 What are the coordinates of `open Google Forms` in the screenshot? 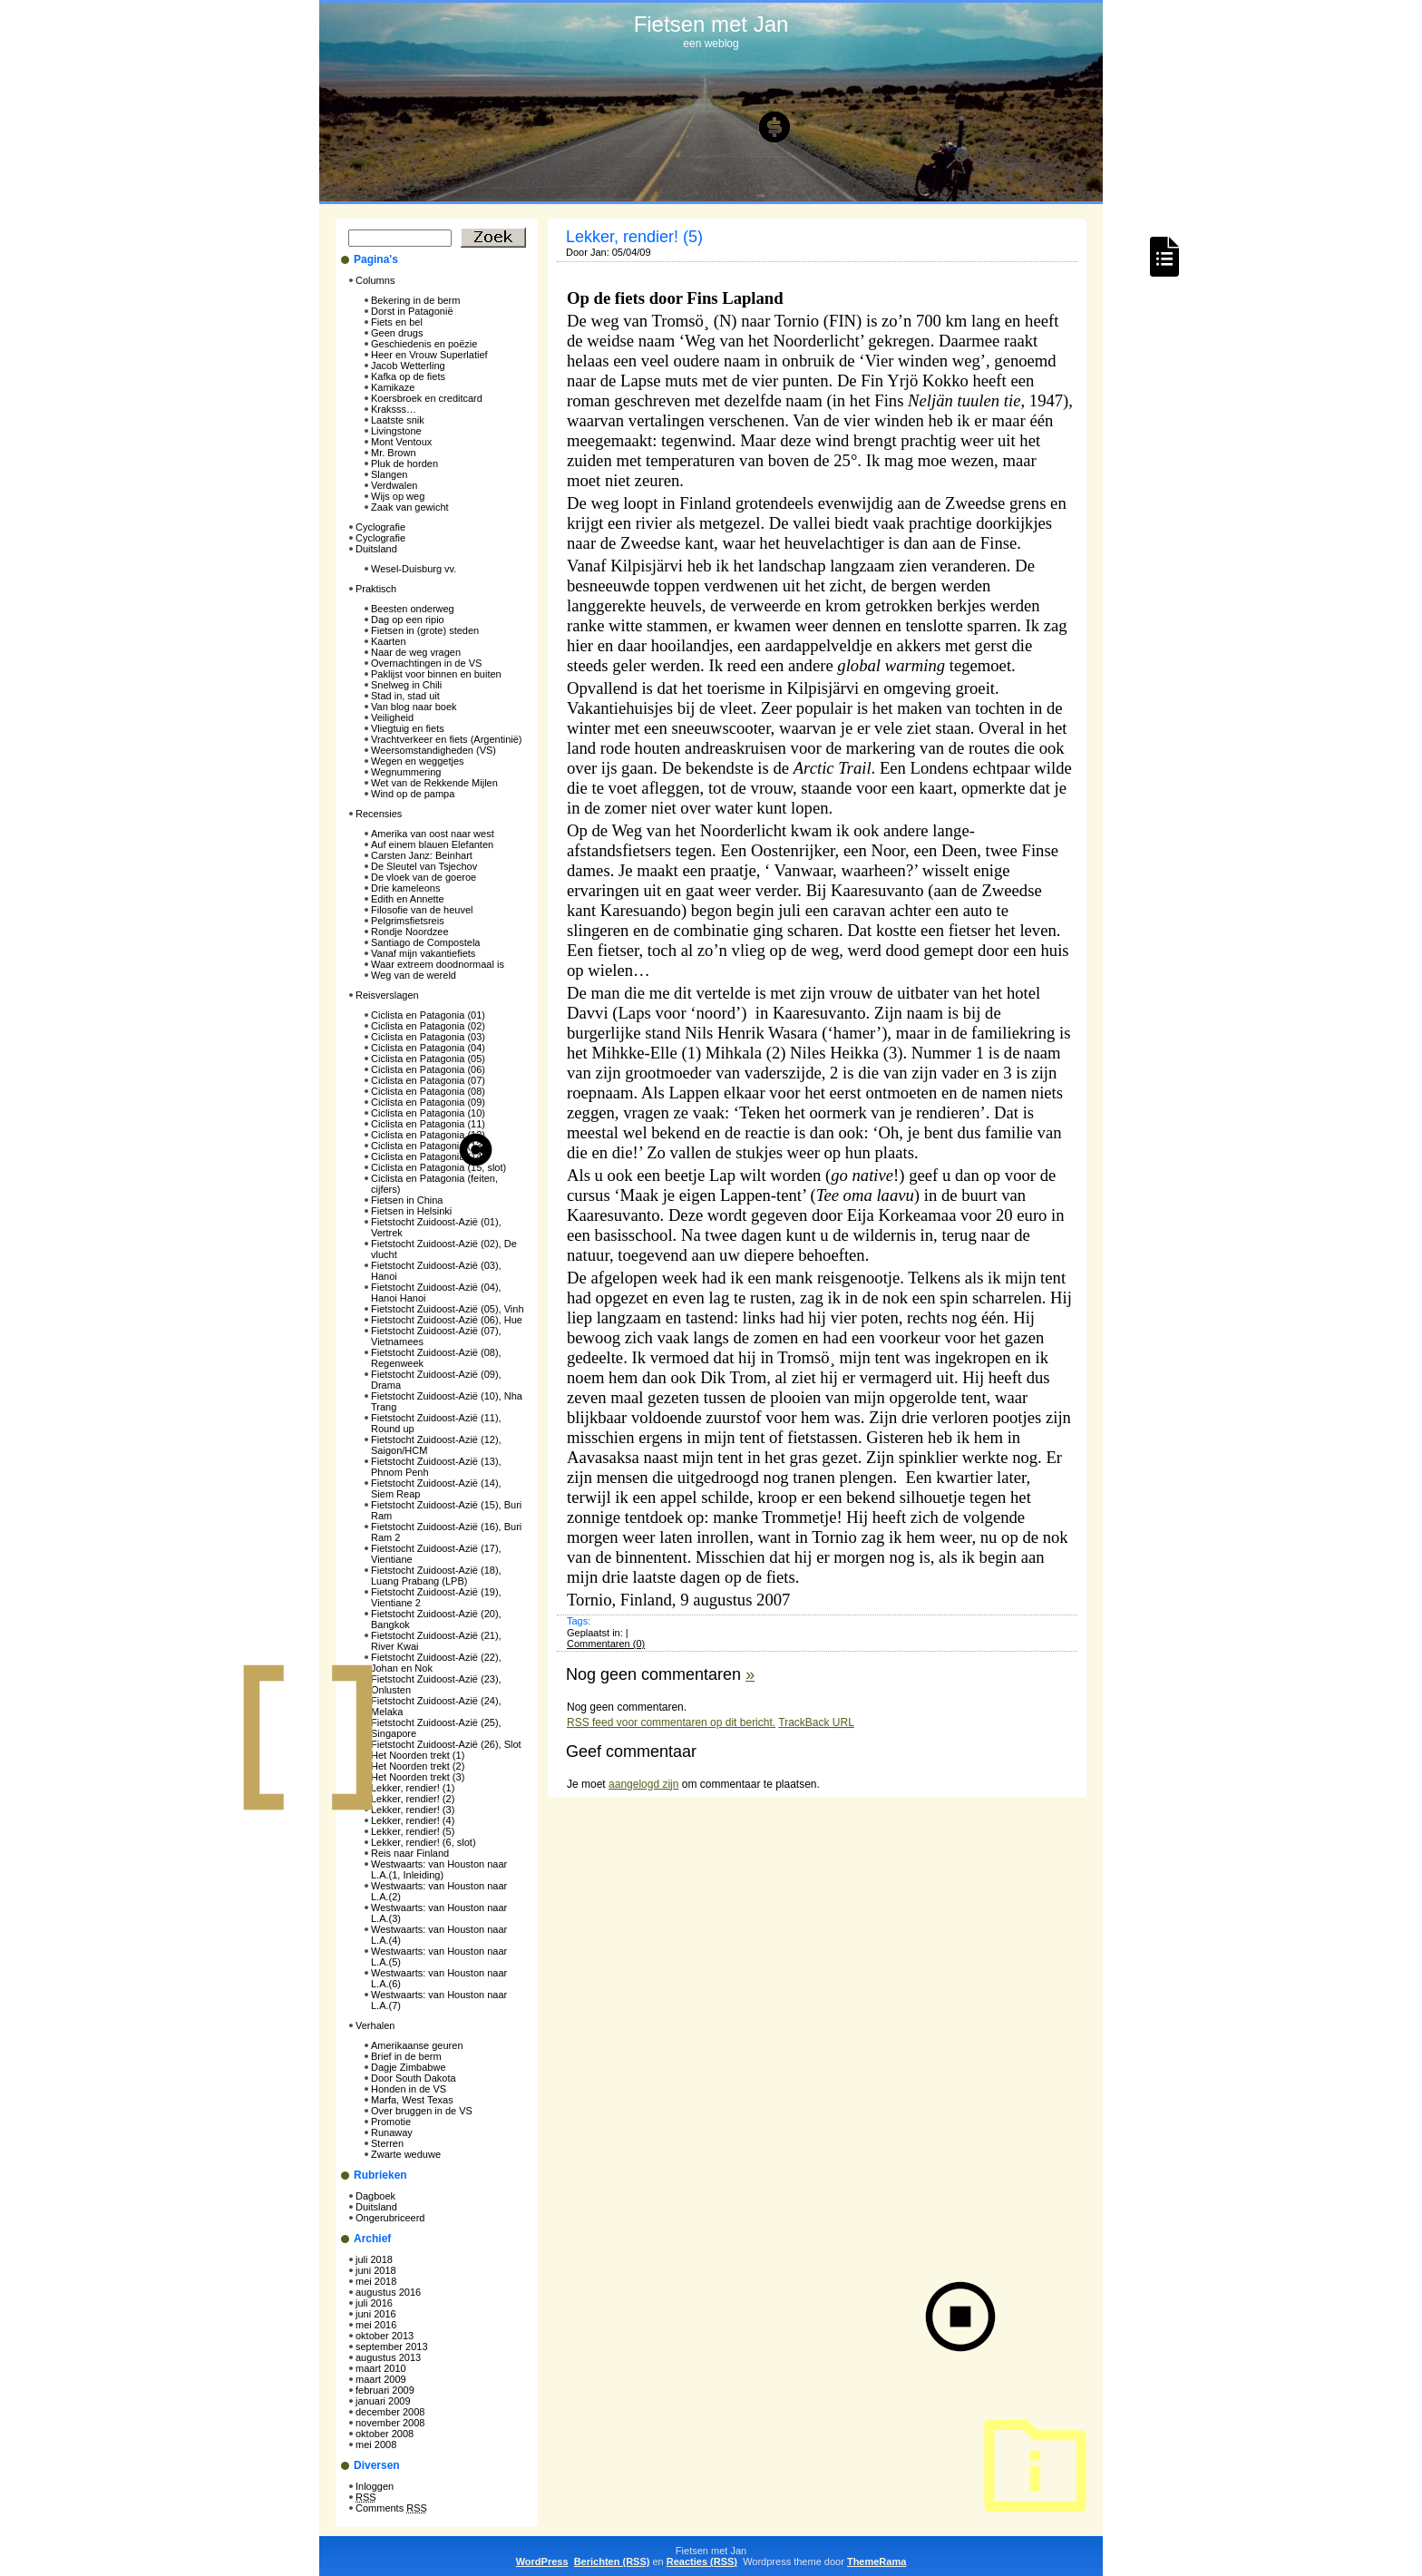 It's located at (1164, 257).